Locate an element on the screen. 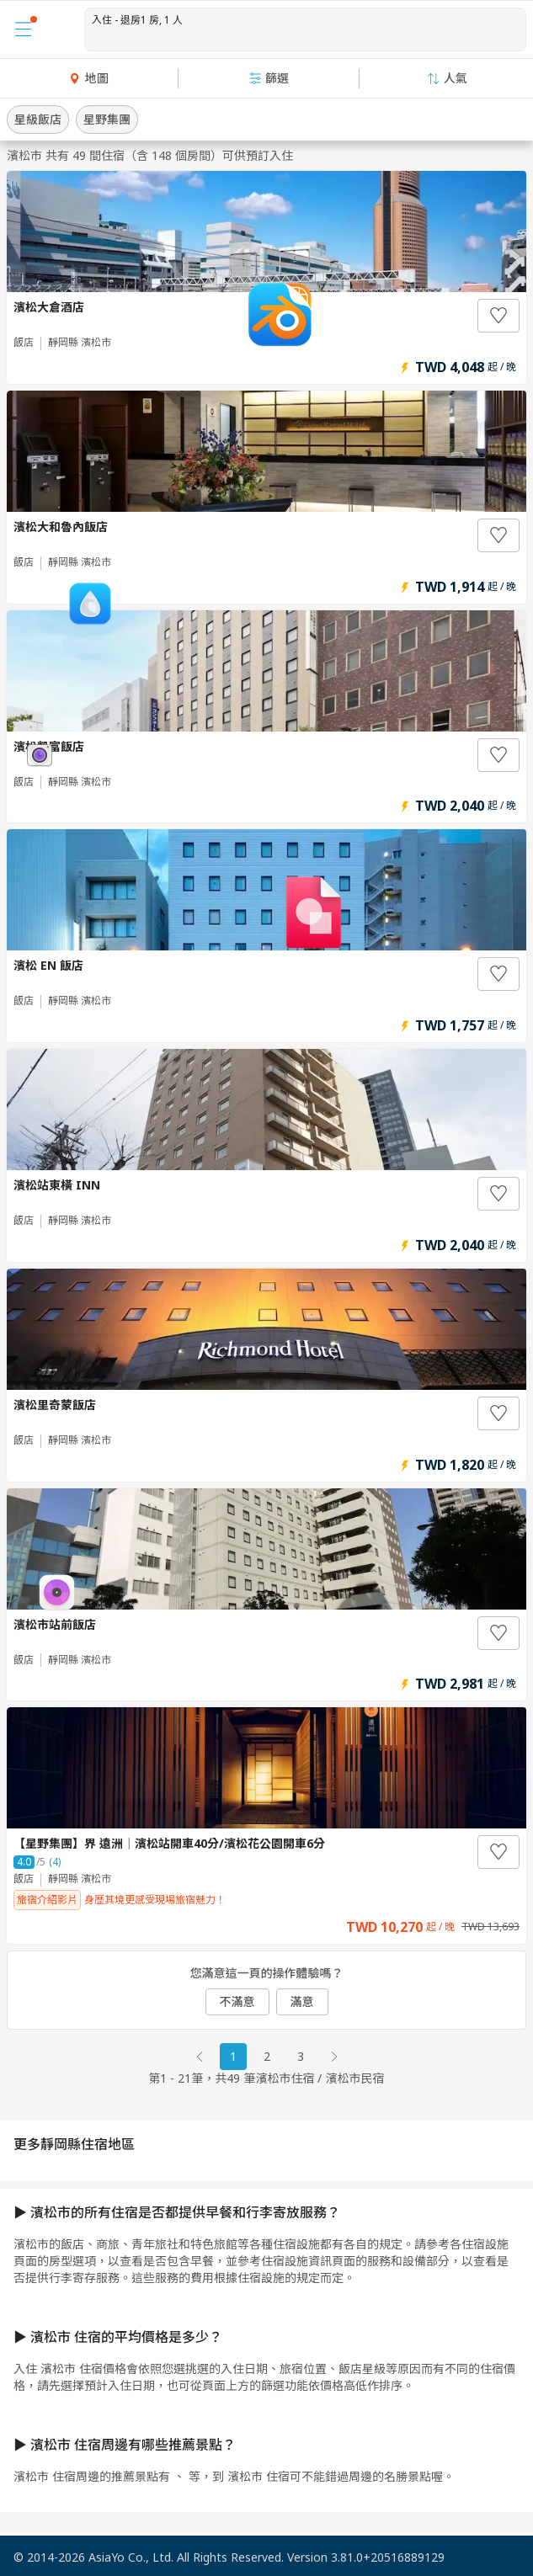 Image resolution: width=533 pixels, height=2576 pixels. open deluge torrent client is located at coordinates (90, 604).